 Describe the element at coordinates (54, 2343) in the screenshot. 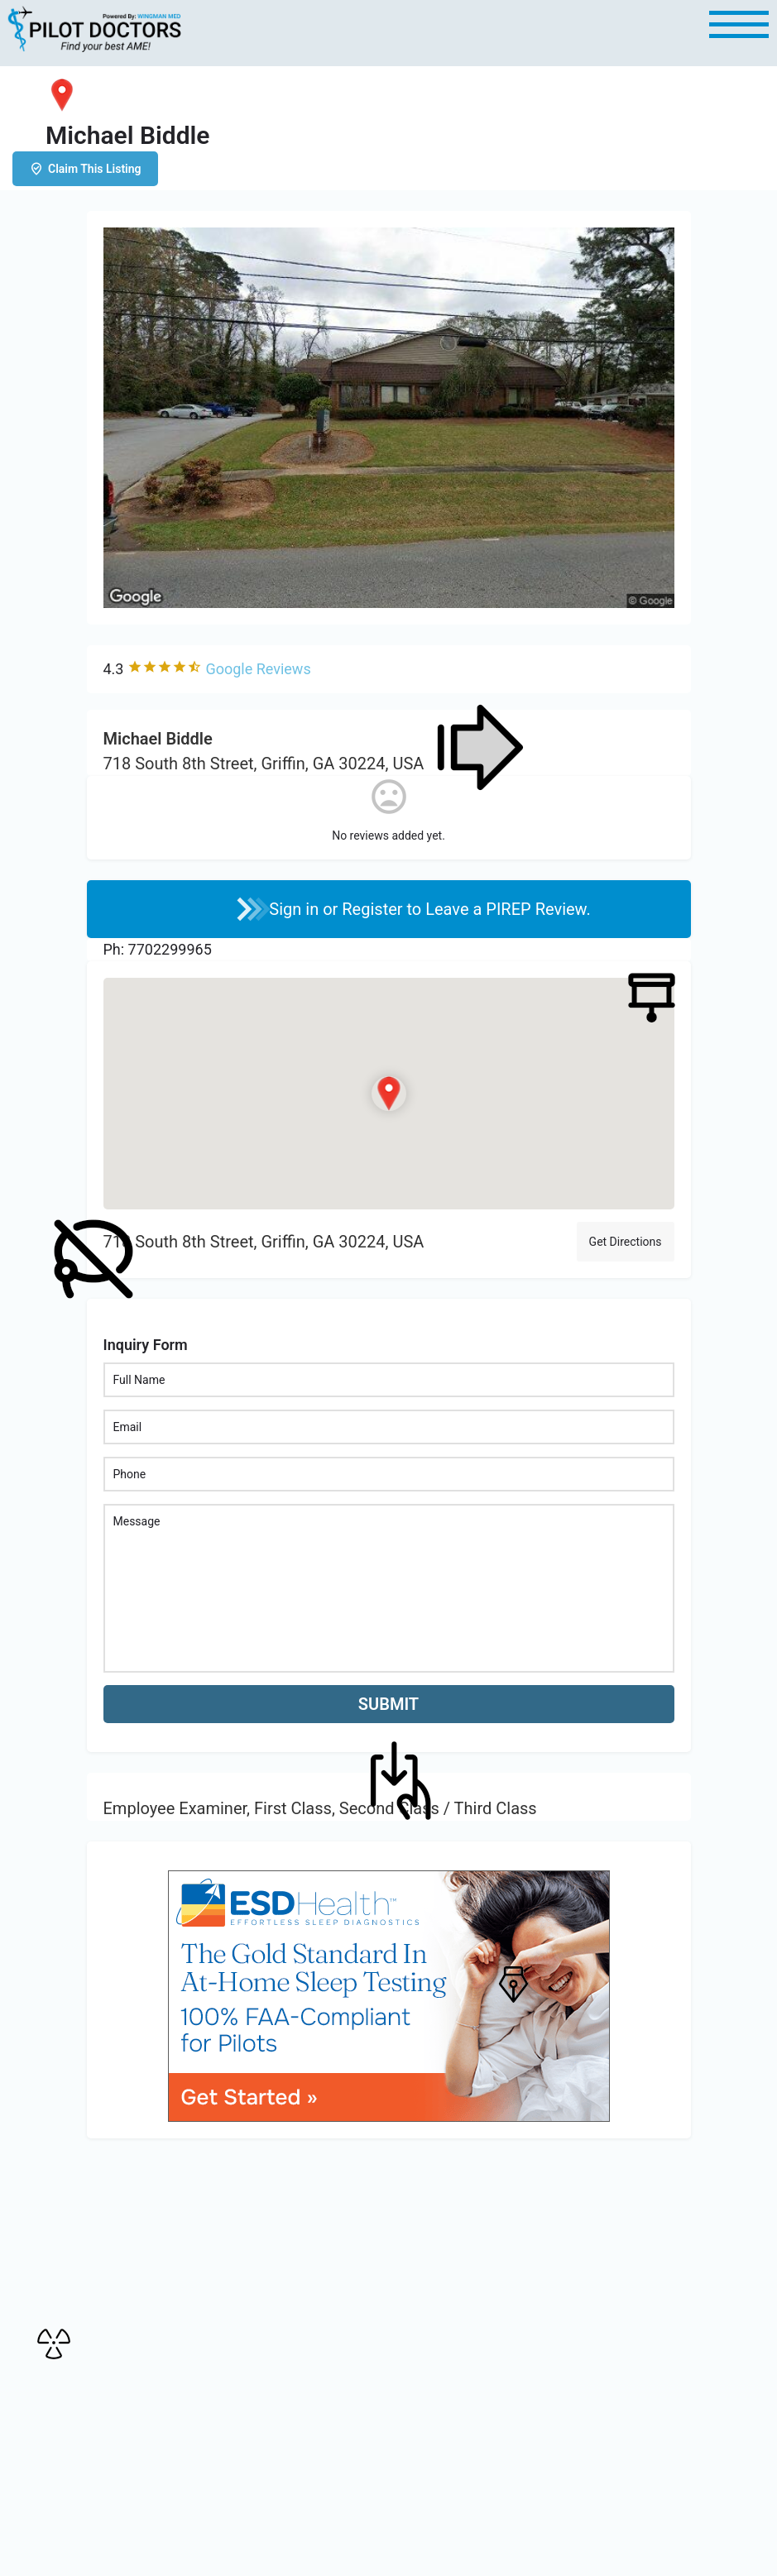

I see `indicates radioactive or hazardous material warning` at that location.